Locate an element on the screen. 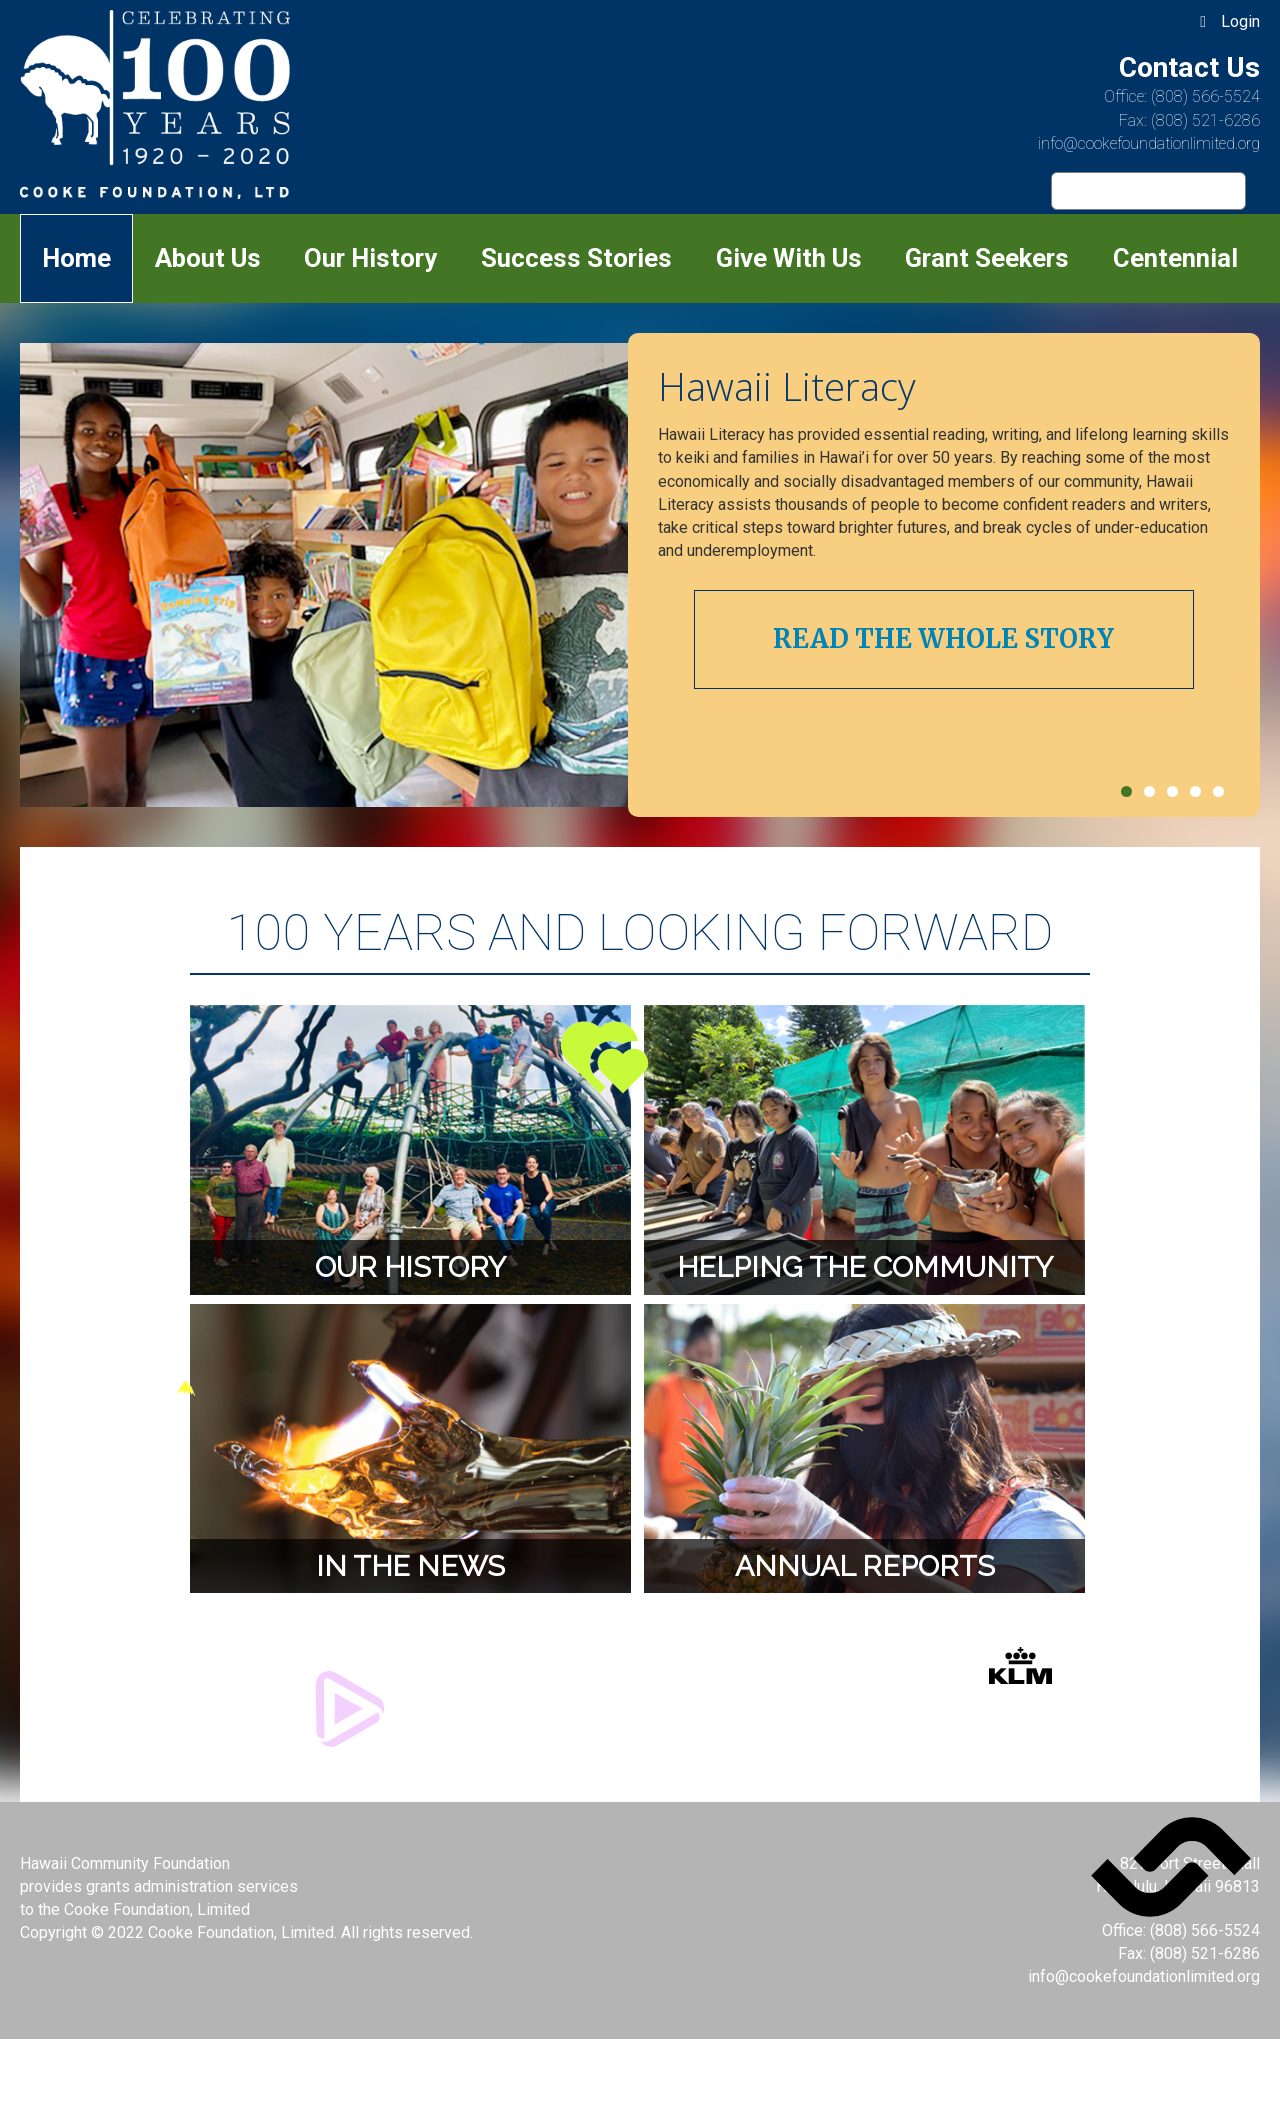  burton snowboards brand logo is located at coordinates (186, 1388).